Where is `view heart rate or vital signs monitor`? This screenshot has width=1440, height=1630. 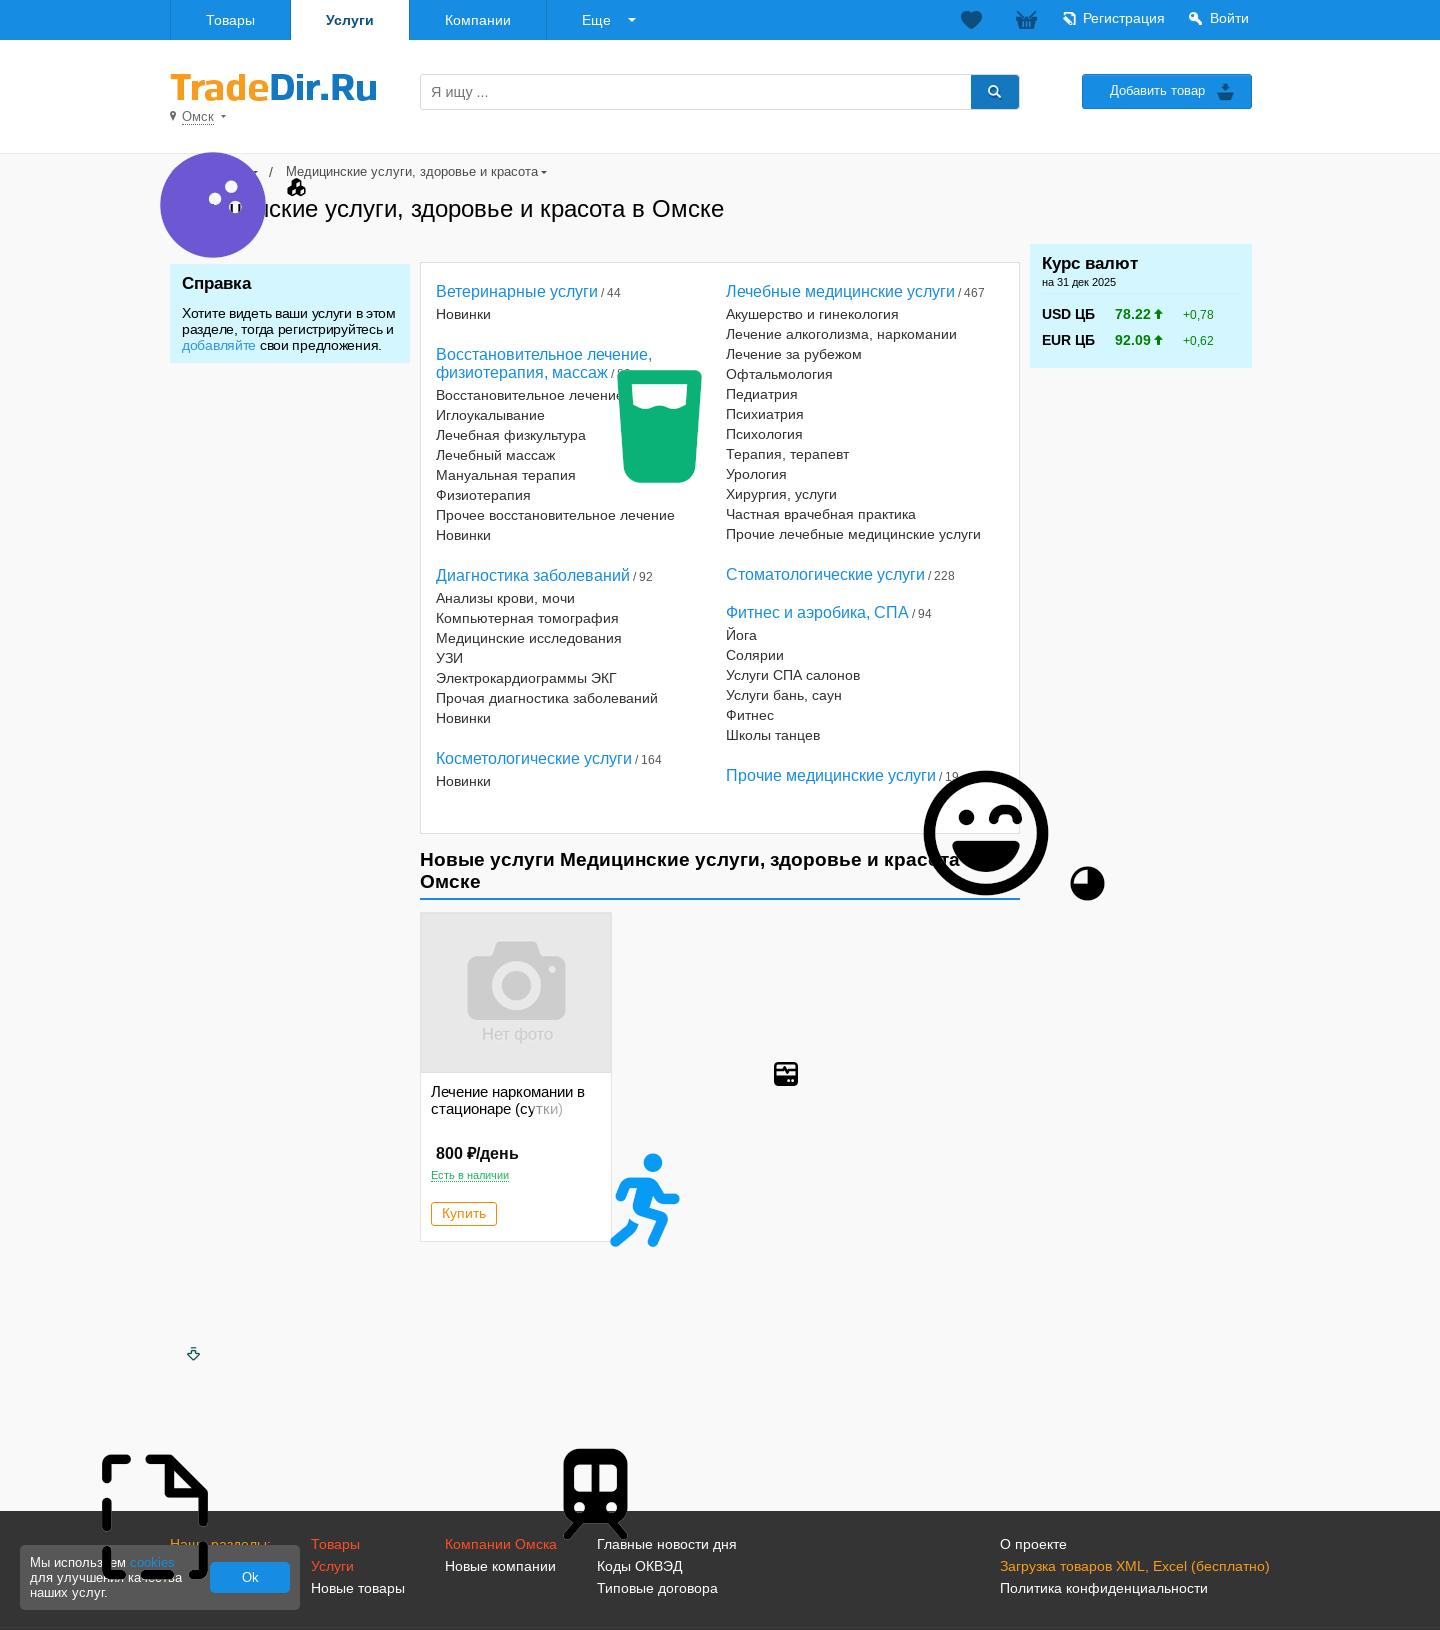 view heart rate or vital signs monitor is located at coordinates (786, 1074).